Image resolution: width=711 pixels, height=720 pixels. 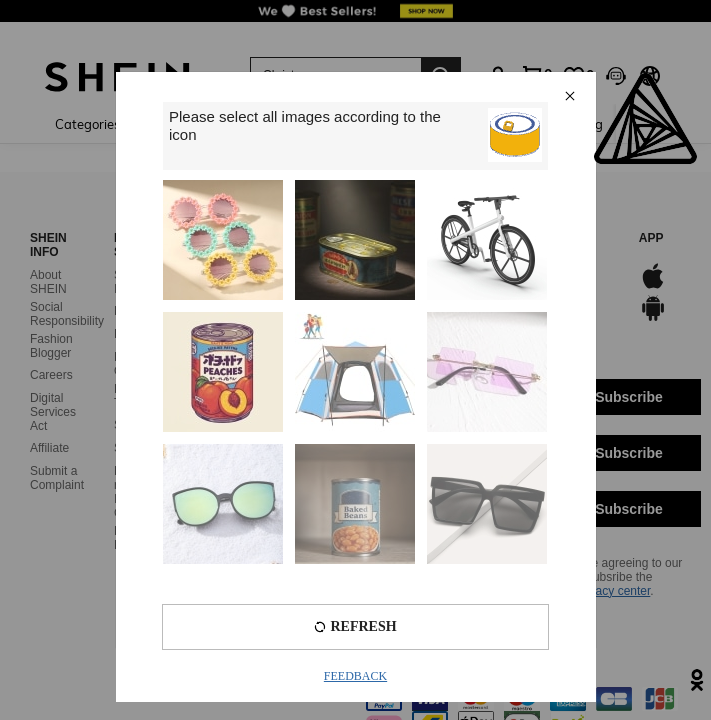 What do you see at coordinates (645, 118) in the screenshot?
I see `open the Affine app` at bounding box center [645, 118].